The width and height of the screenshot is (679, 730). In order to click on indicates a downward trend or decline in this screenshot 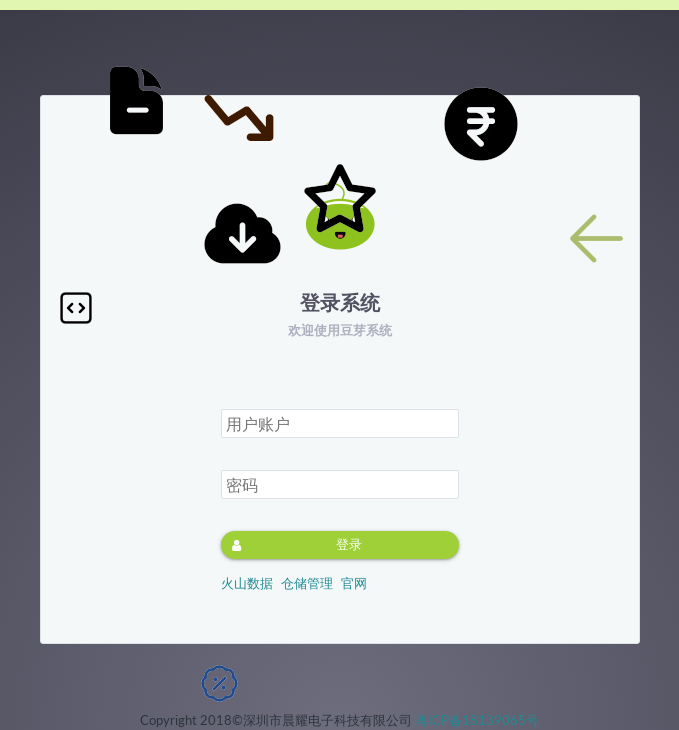, I will do `click(239, 118)`.